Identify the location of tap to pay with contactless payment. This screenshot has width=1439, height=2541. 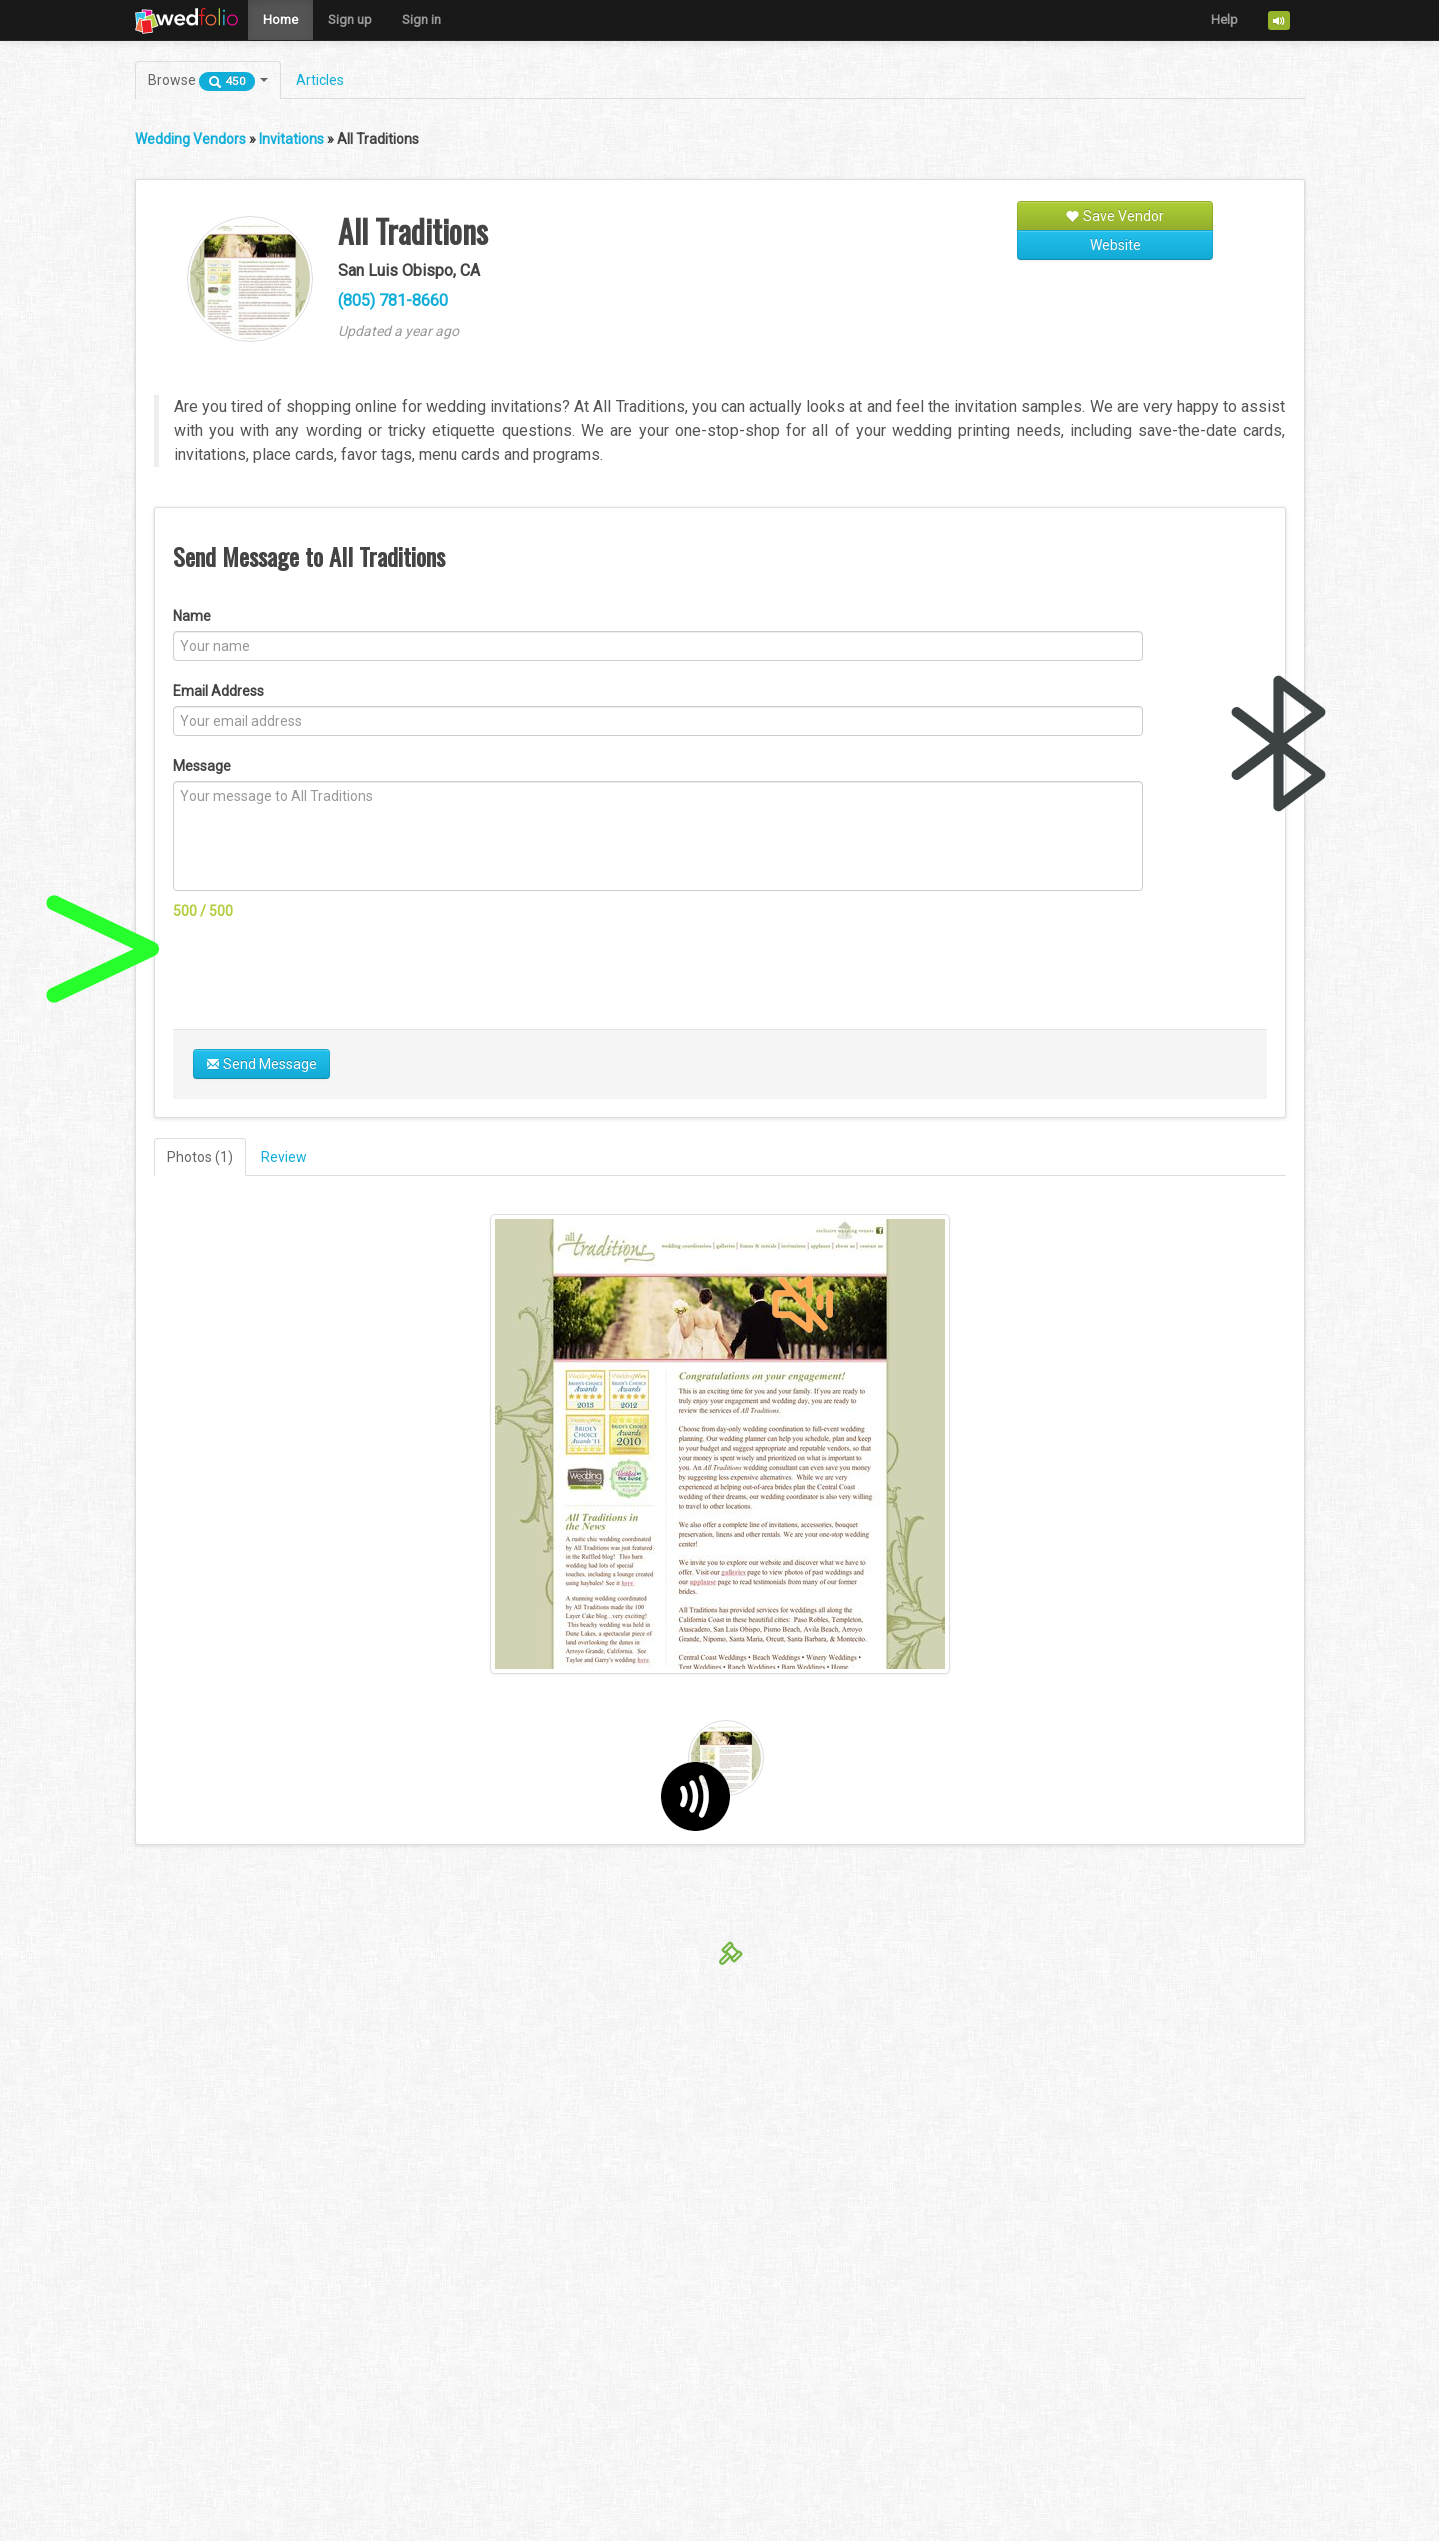
(695, 1796).